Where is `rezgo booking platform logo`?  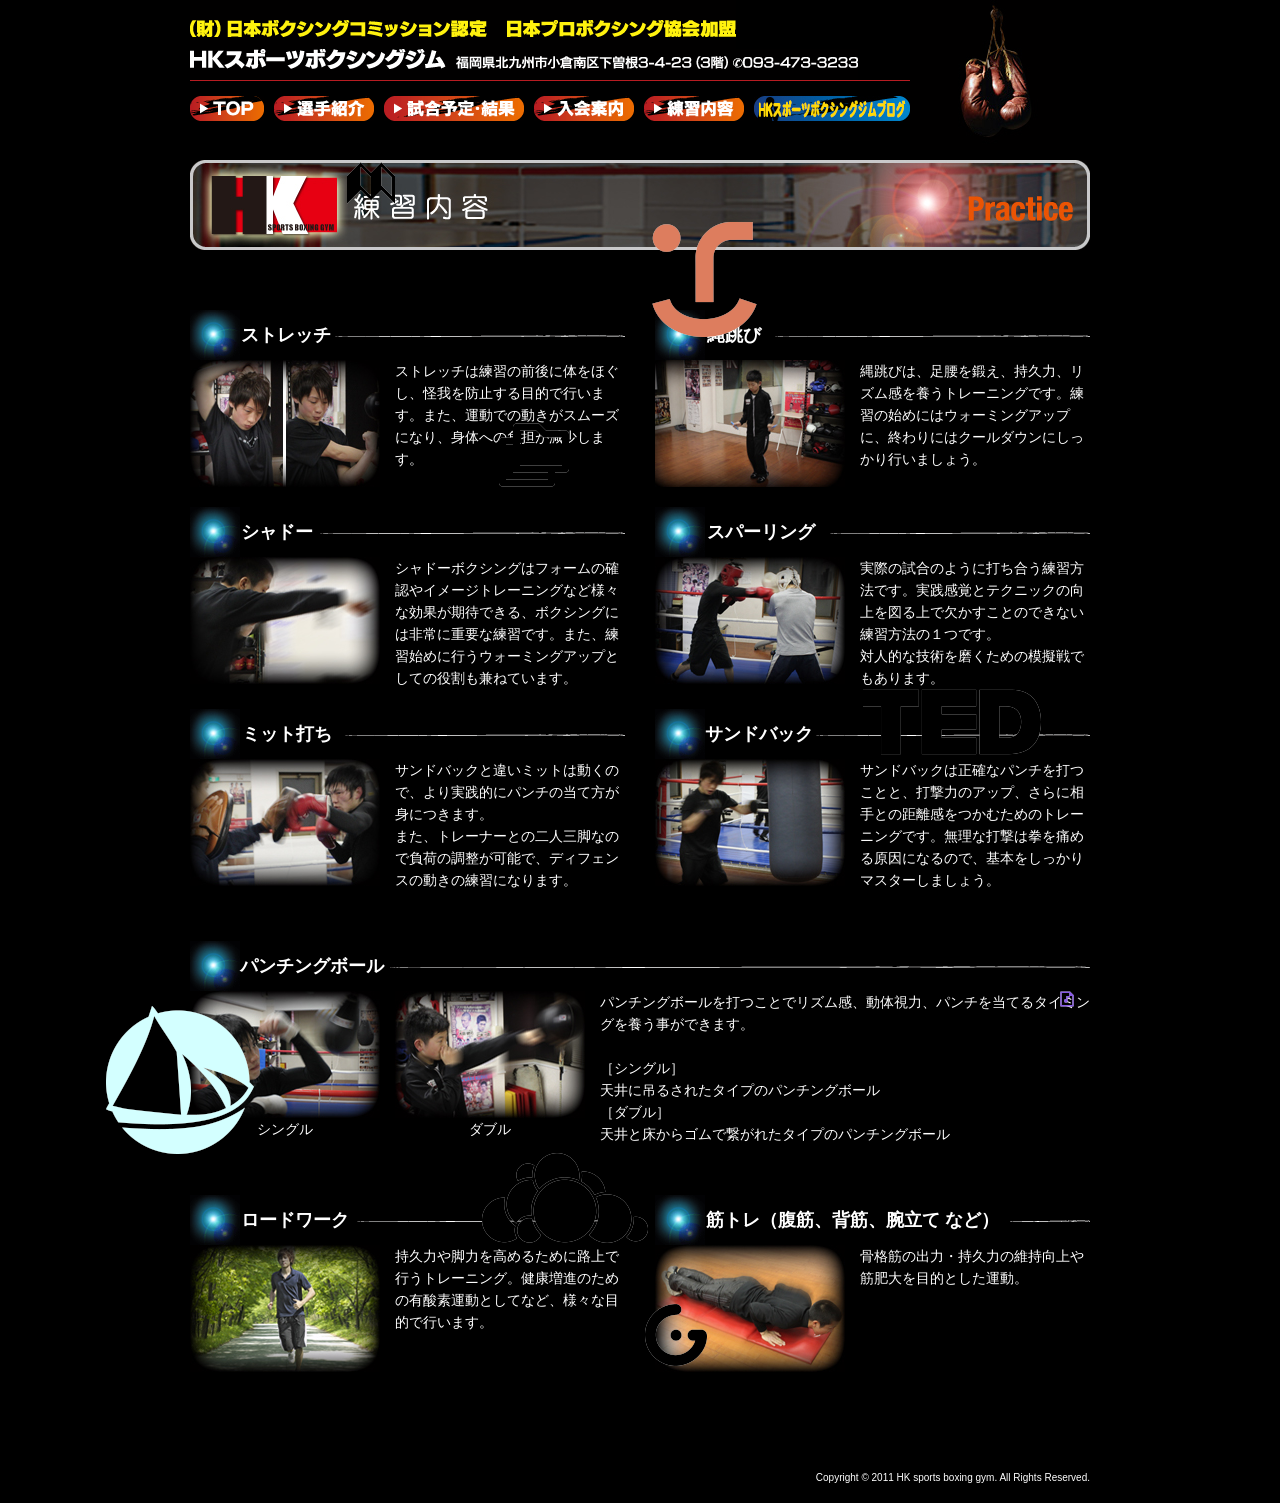
rezgo booking platform logo is located at coordinates (704, 279).